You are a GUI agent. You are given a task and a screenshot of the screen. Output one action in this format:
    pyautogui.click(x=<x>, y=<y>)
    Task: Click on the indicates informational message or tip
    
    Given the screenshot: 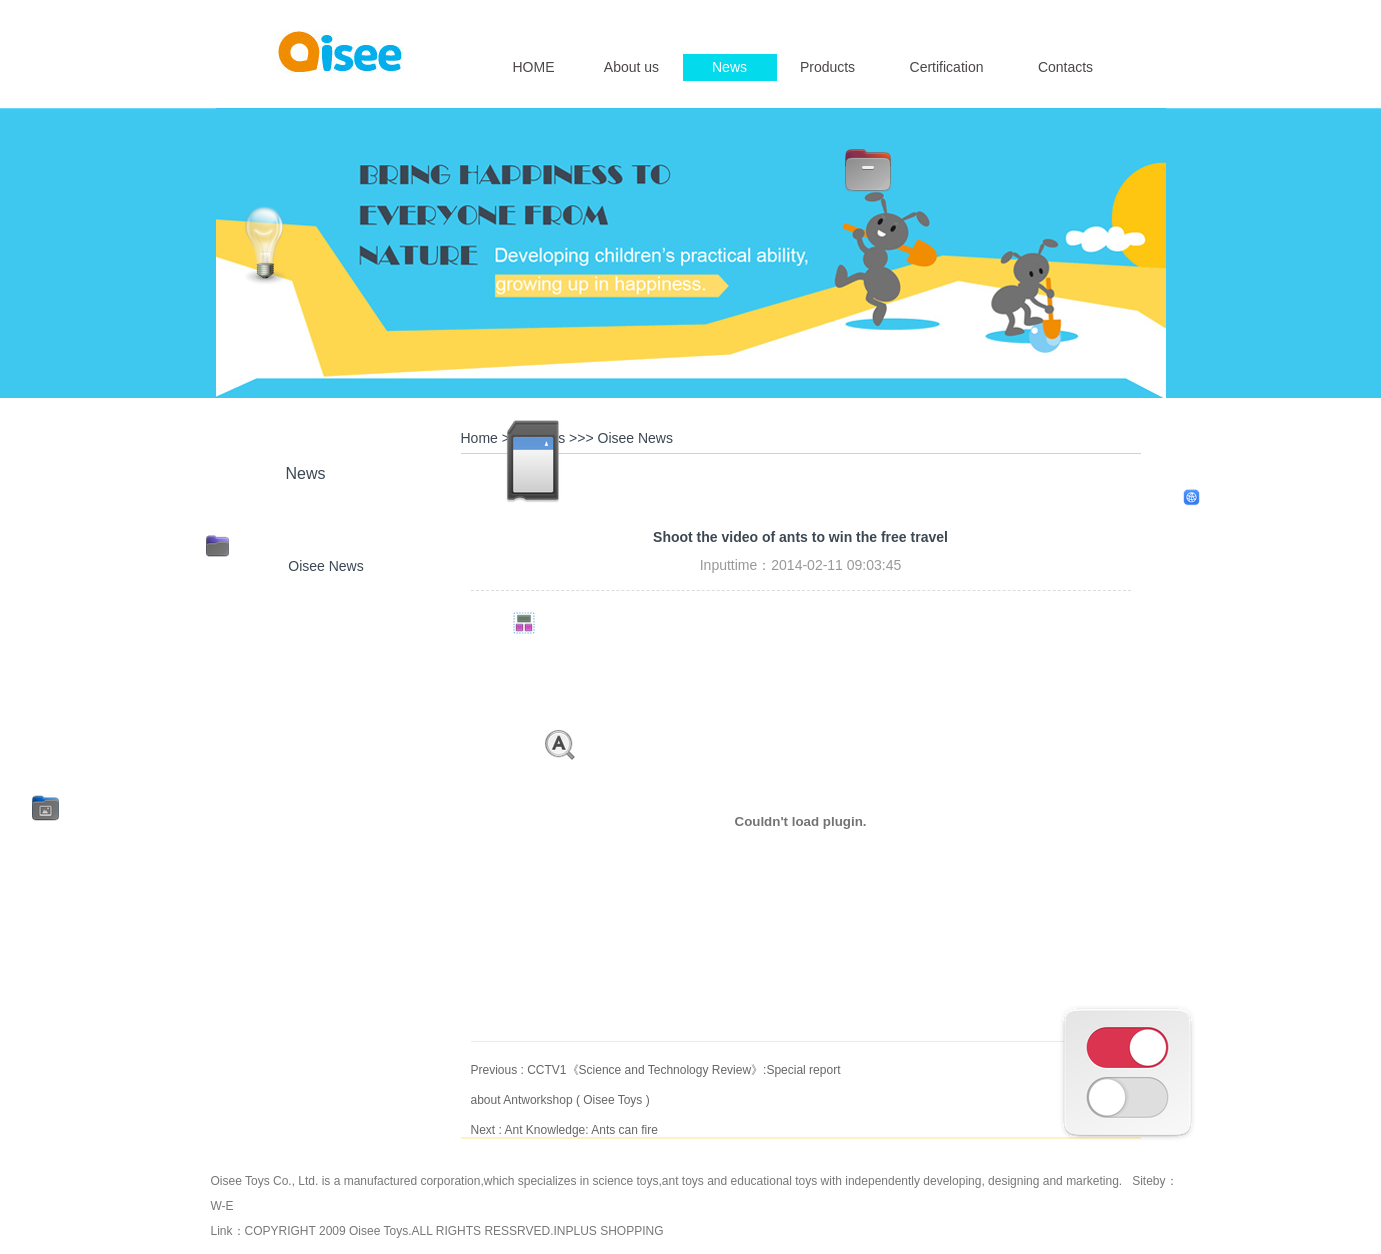 What is the action you would take?
    pyautogui.click(x=265, y=245)
    